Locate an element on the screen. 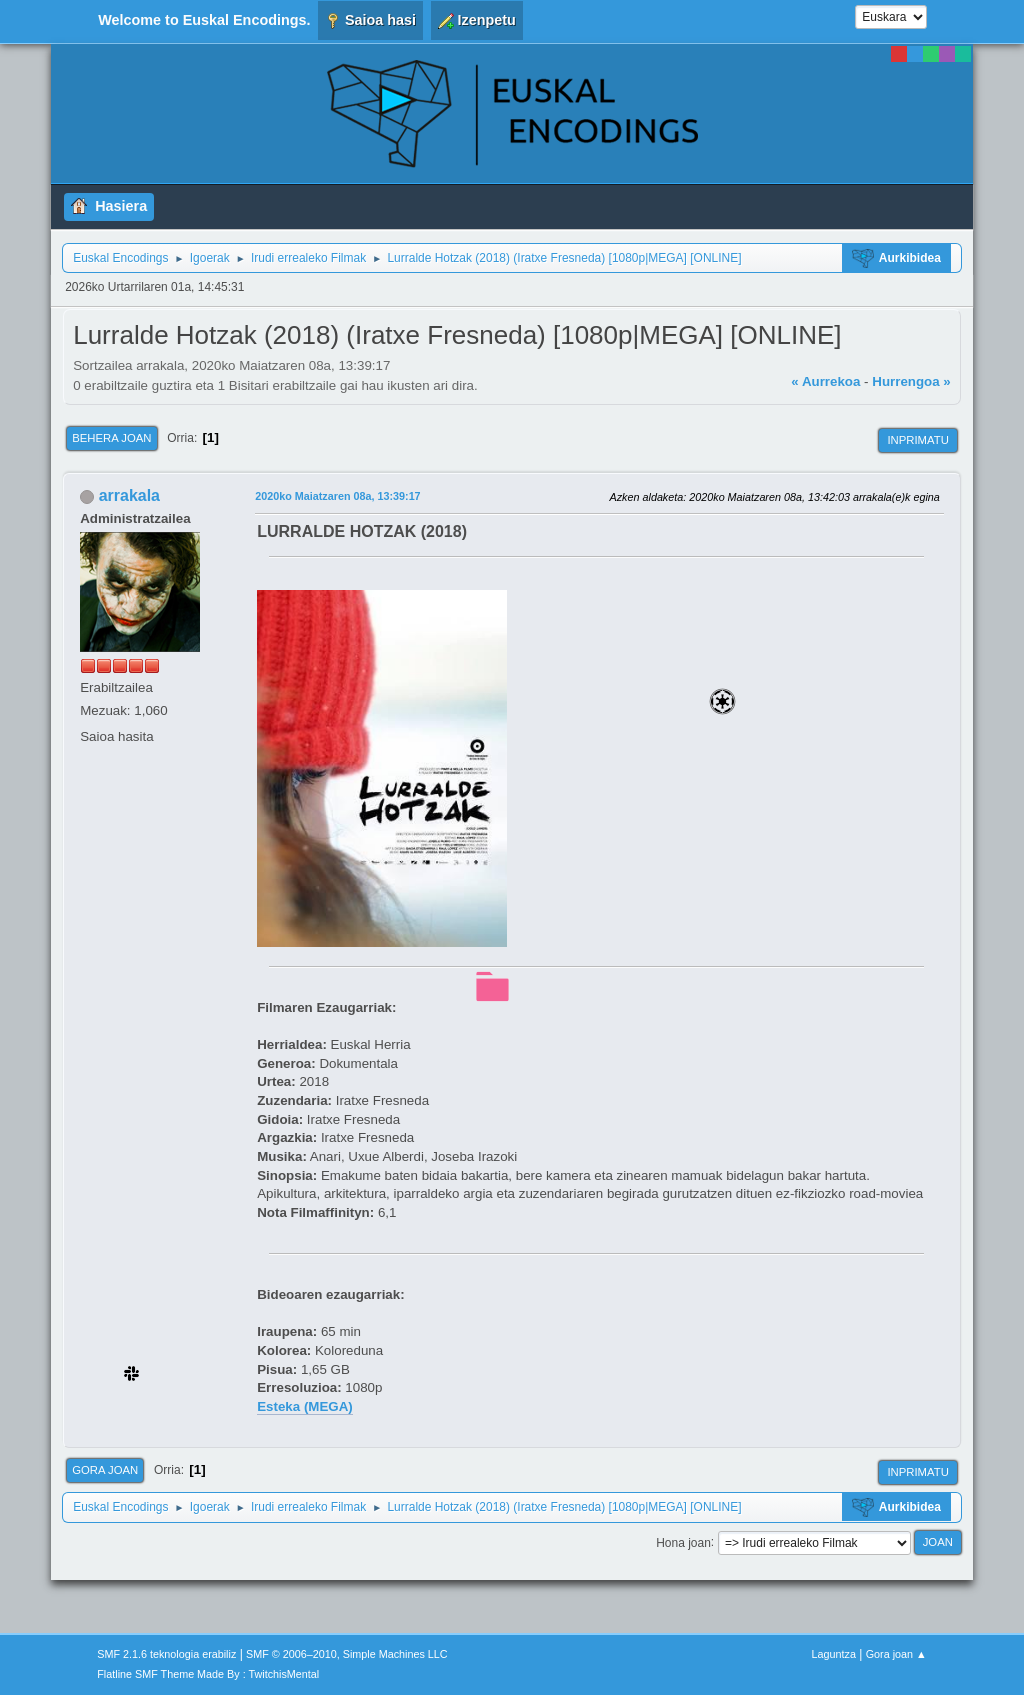 This screenshot has height=1695, width=1024. open folder to view files is located at coordinates (492, 986).